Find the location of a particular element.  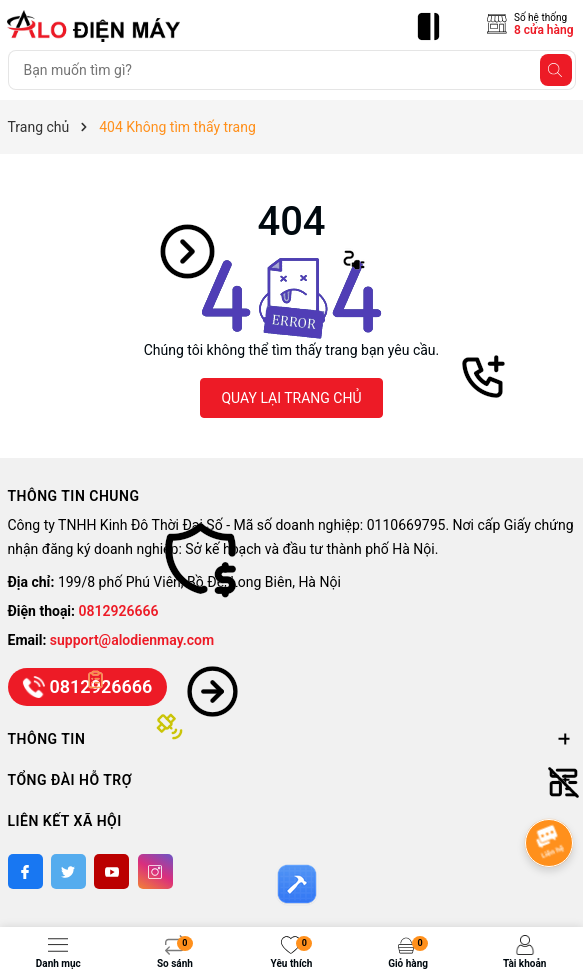

access electrical or charging services nearby is located at coordinates (354, 260).